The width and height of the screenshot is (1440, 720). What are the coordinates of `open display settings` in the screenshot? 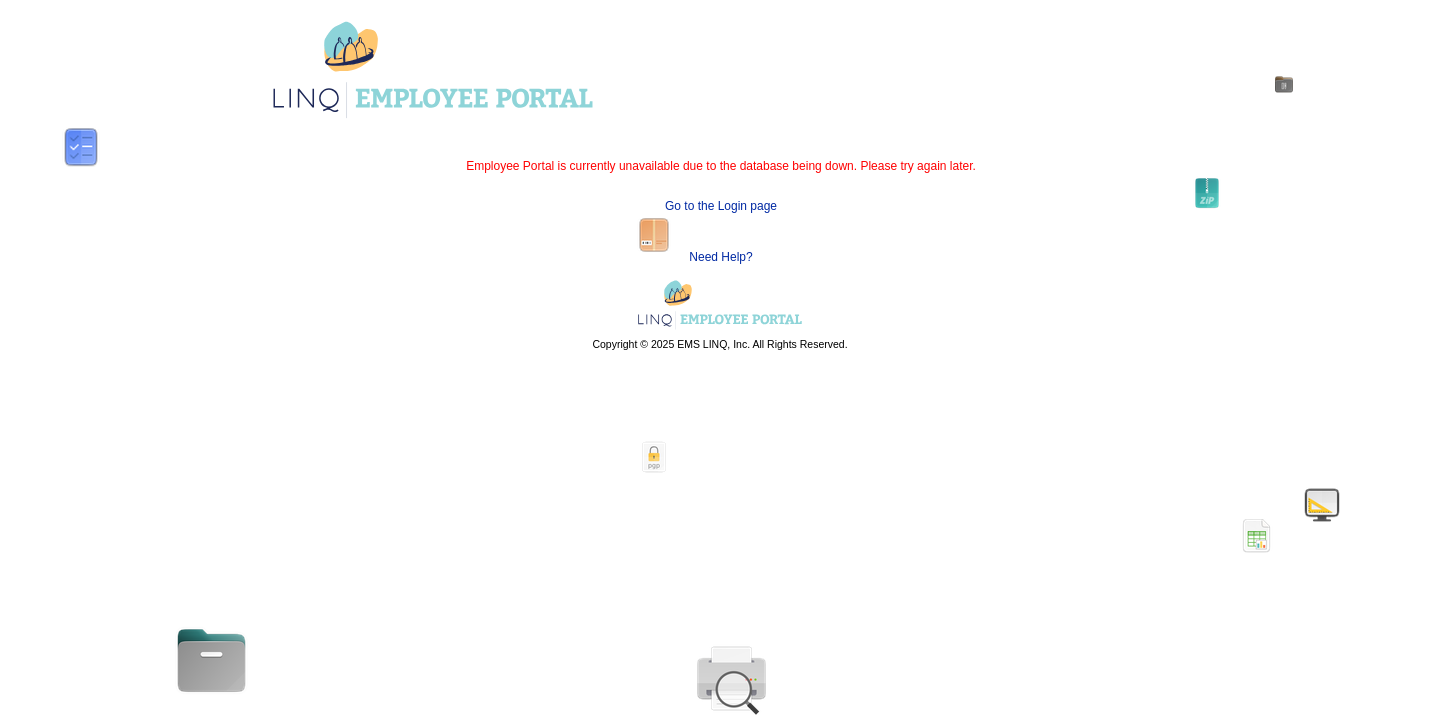 It's located at (1322, 505).